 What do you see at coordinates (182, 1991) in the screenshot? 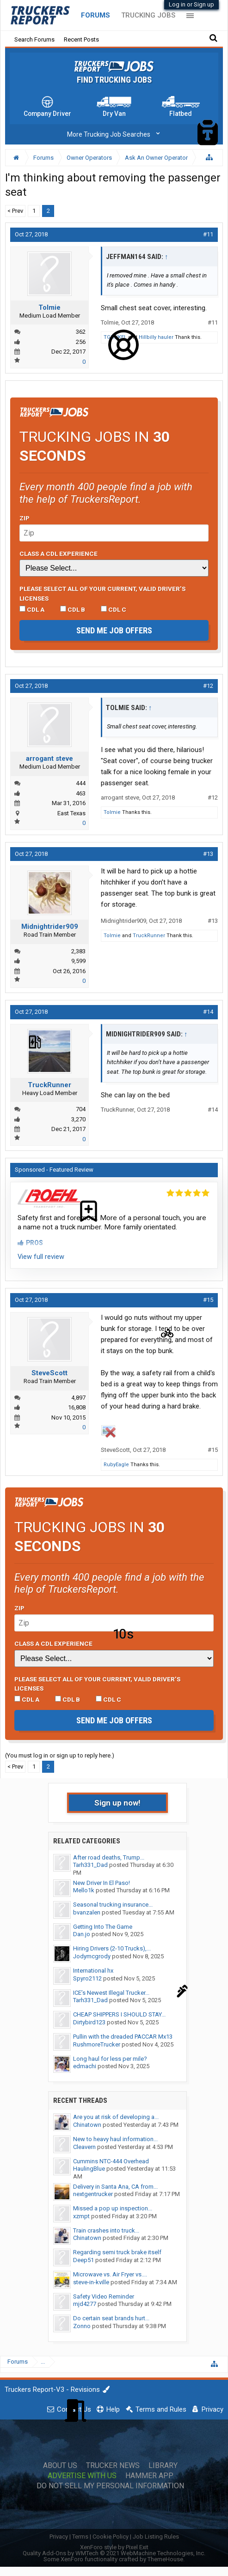
I see `access plumbing services or information` at bounding box center [182, 1991].